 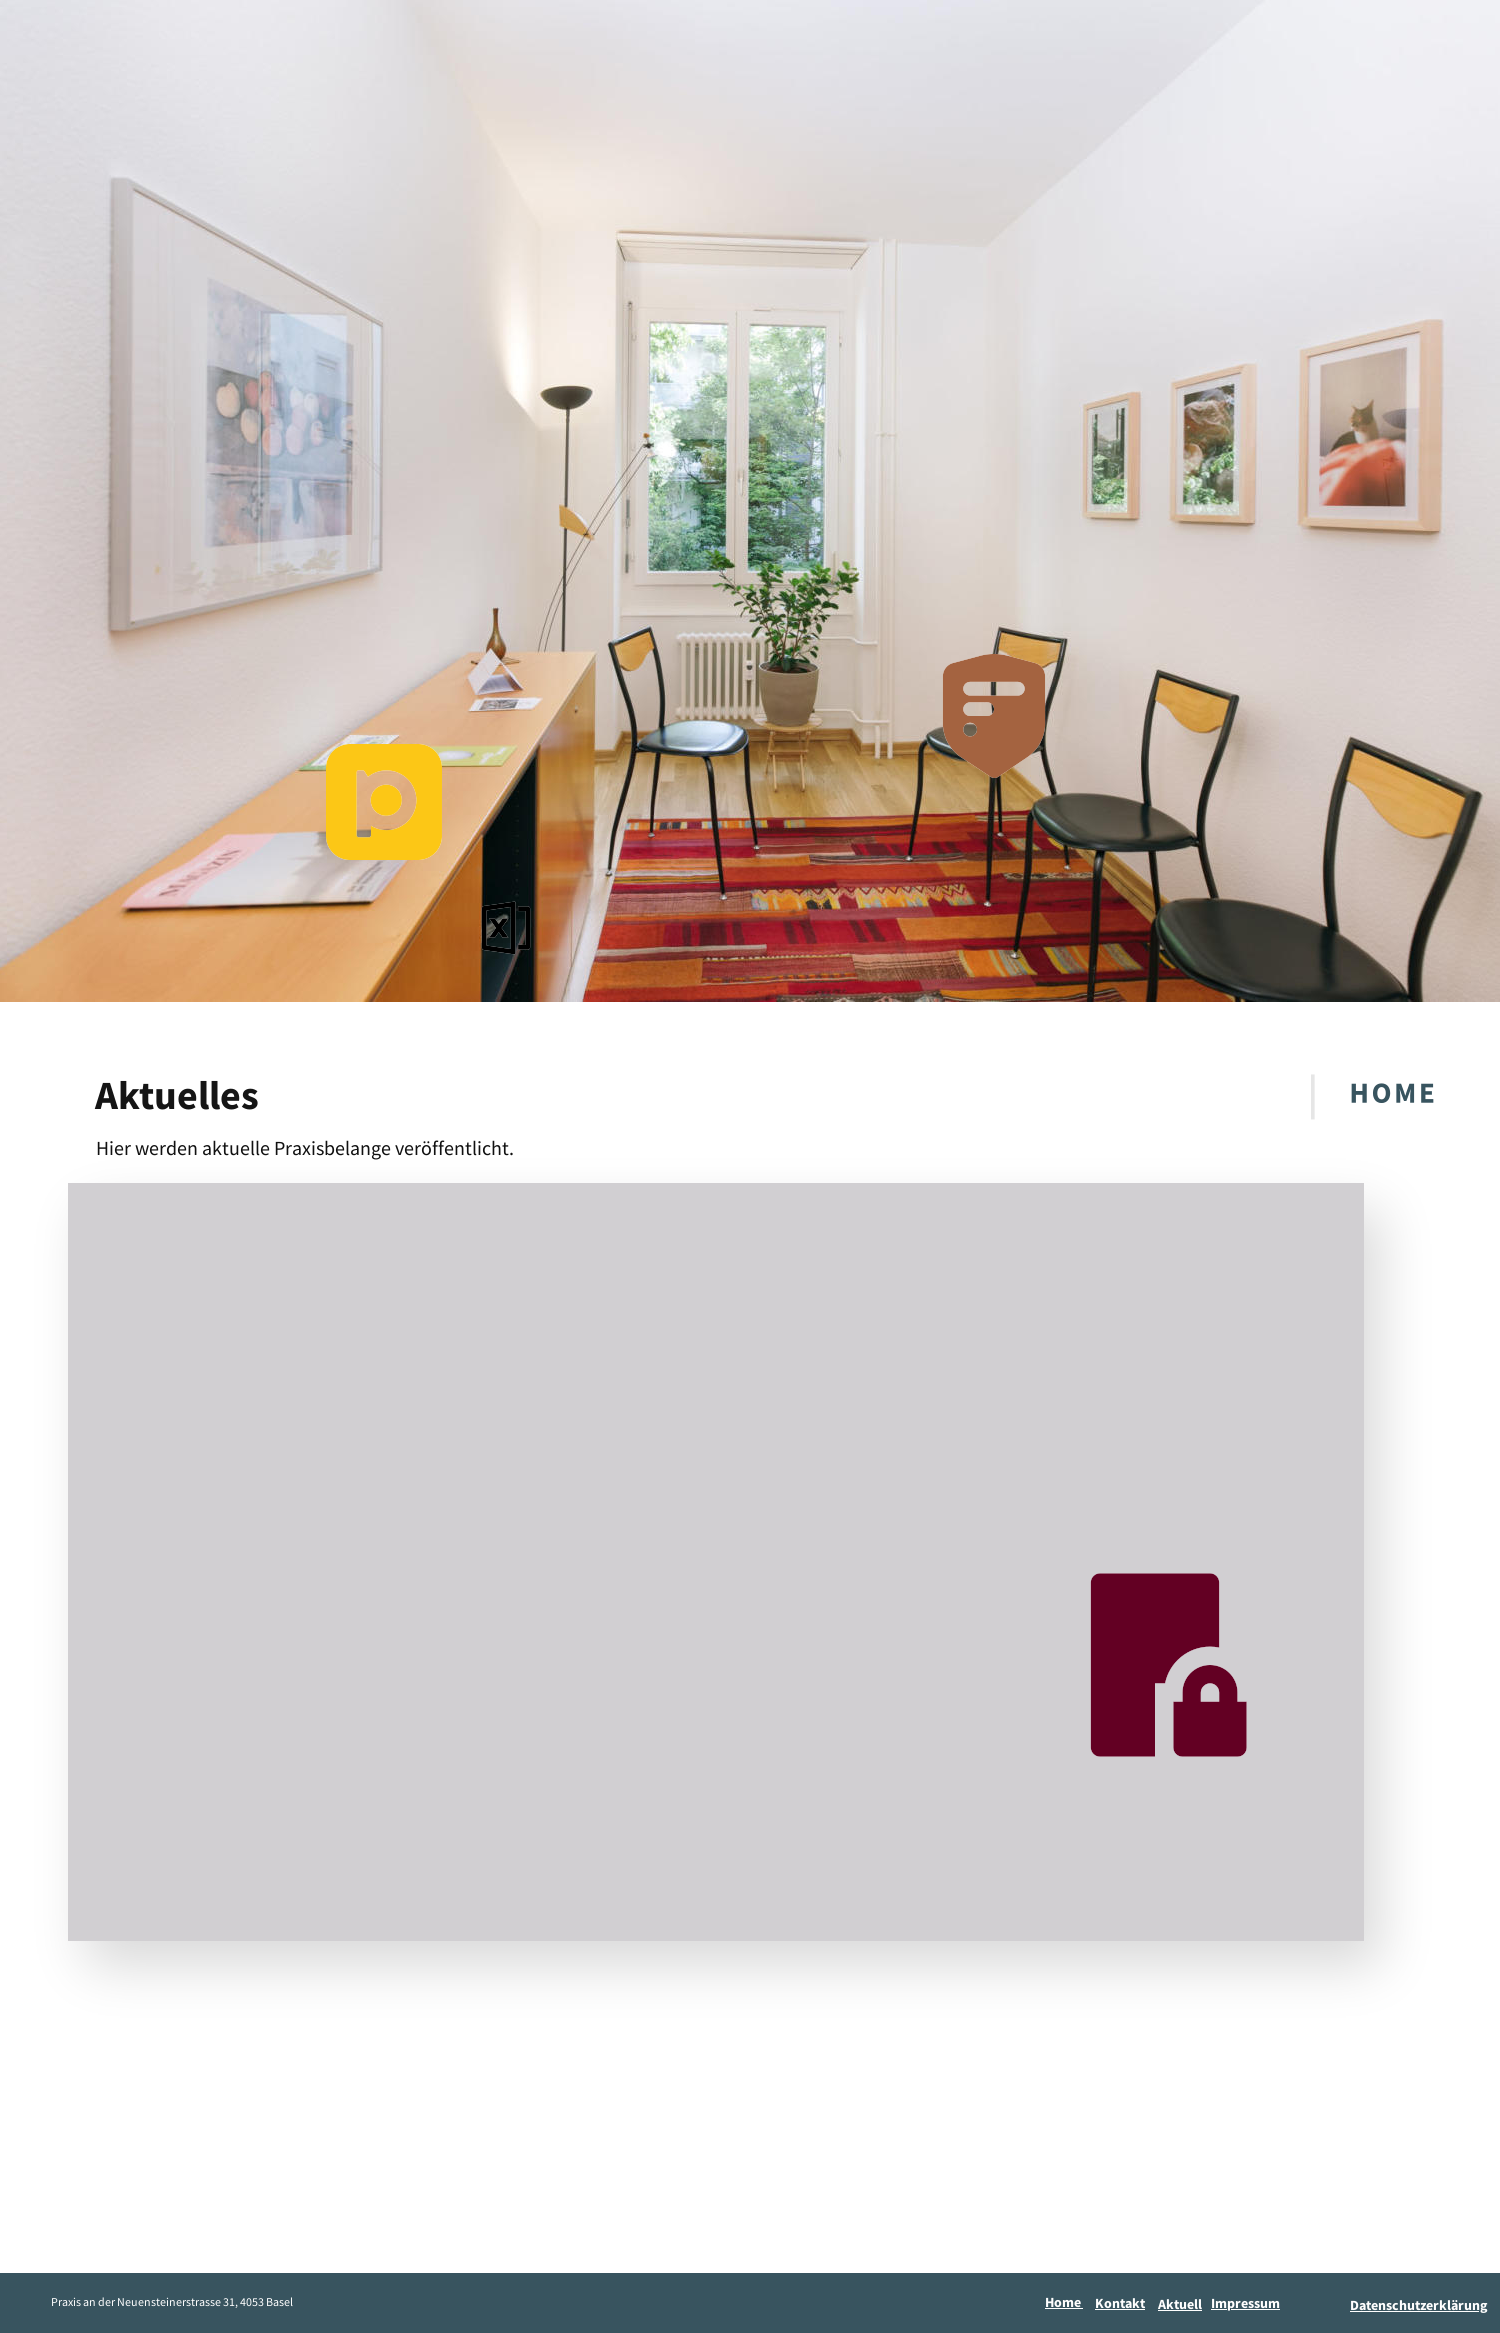 What do you see at coordinates (506, 928) in the screenshot?
I see `open an excel spreadsheet file` at bounding box center [506, 928].